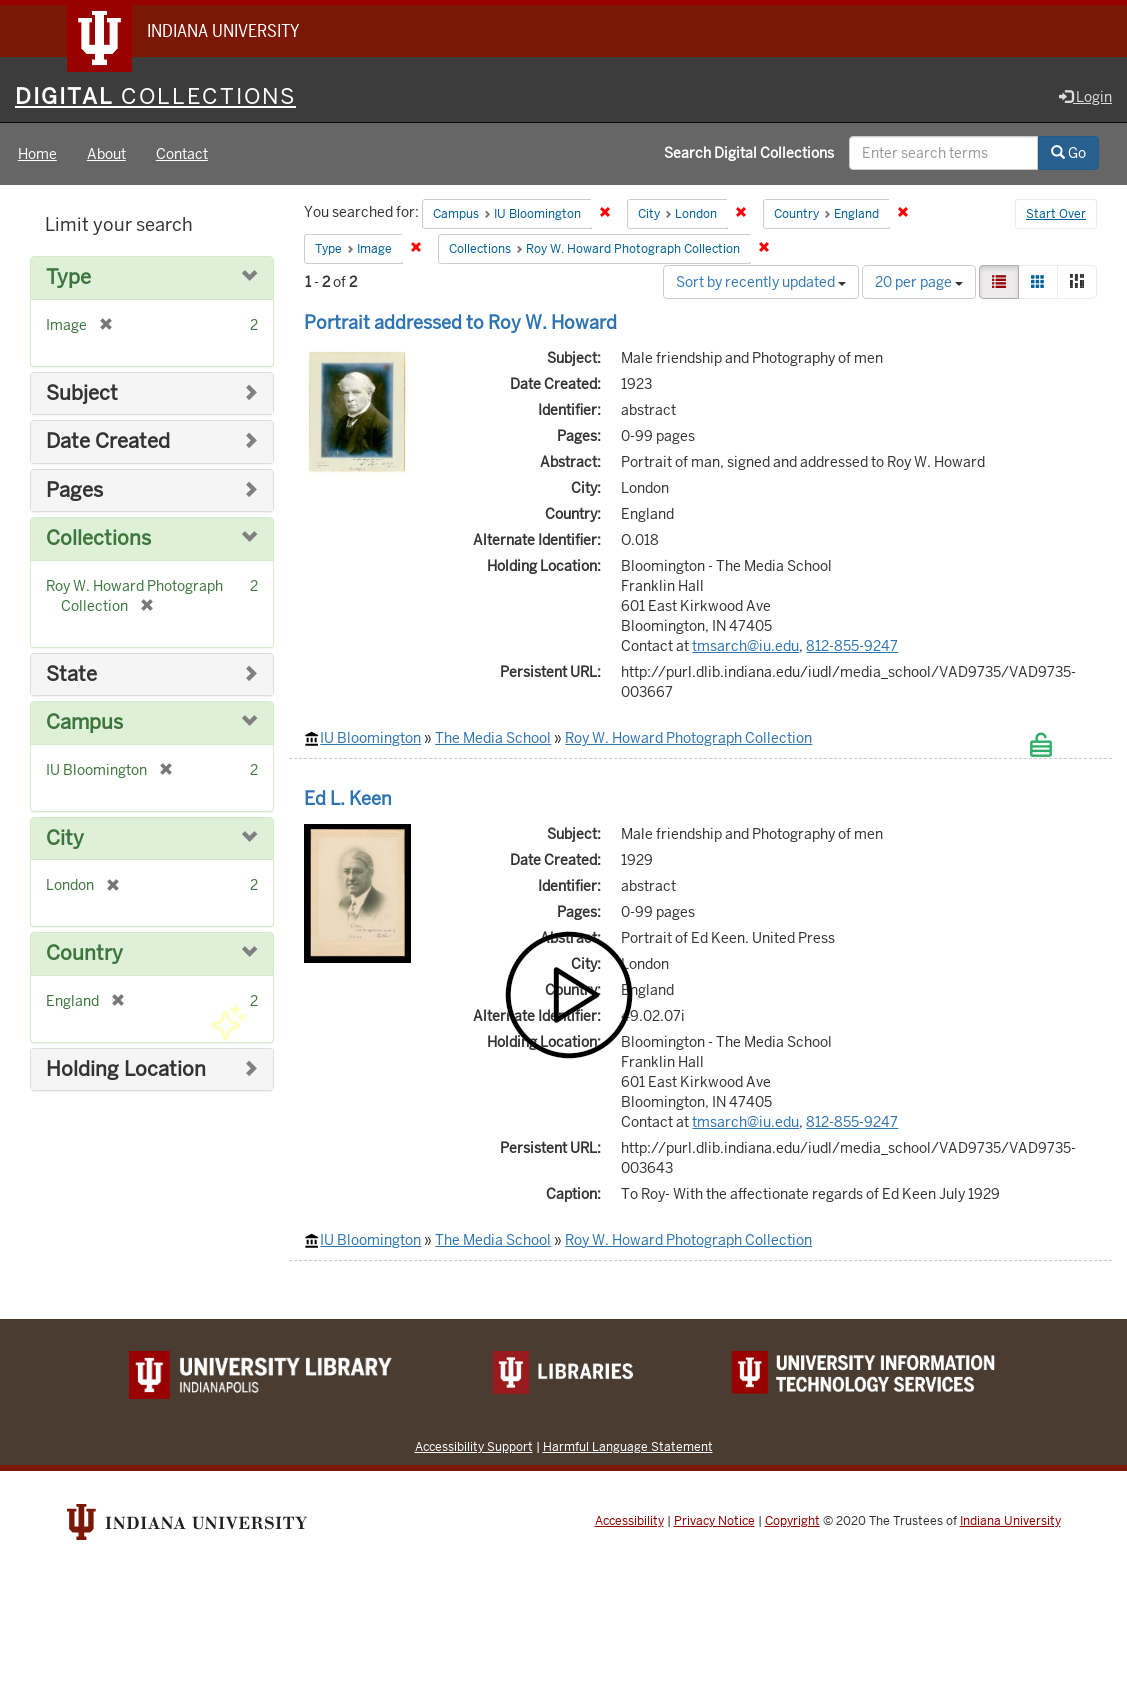  Describe the element at coordinates (1041, 746) in the screenshot. I see `unlocked or unsecured state` at that location.